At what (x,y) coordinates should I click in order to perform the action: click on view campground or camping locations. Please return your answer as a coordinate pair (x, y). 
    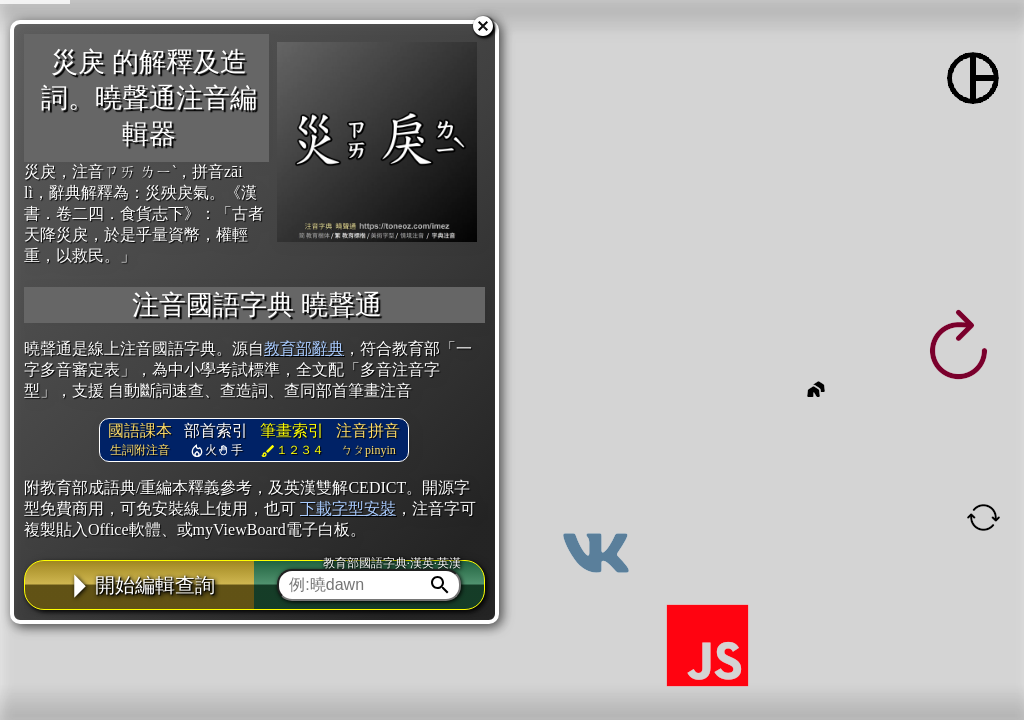
    Looking at the image, I should click on (816, 389).